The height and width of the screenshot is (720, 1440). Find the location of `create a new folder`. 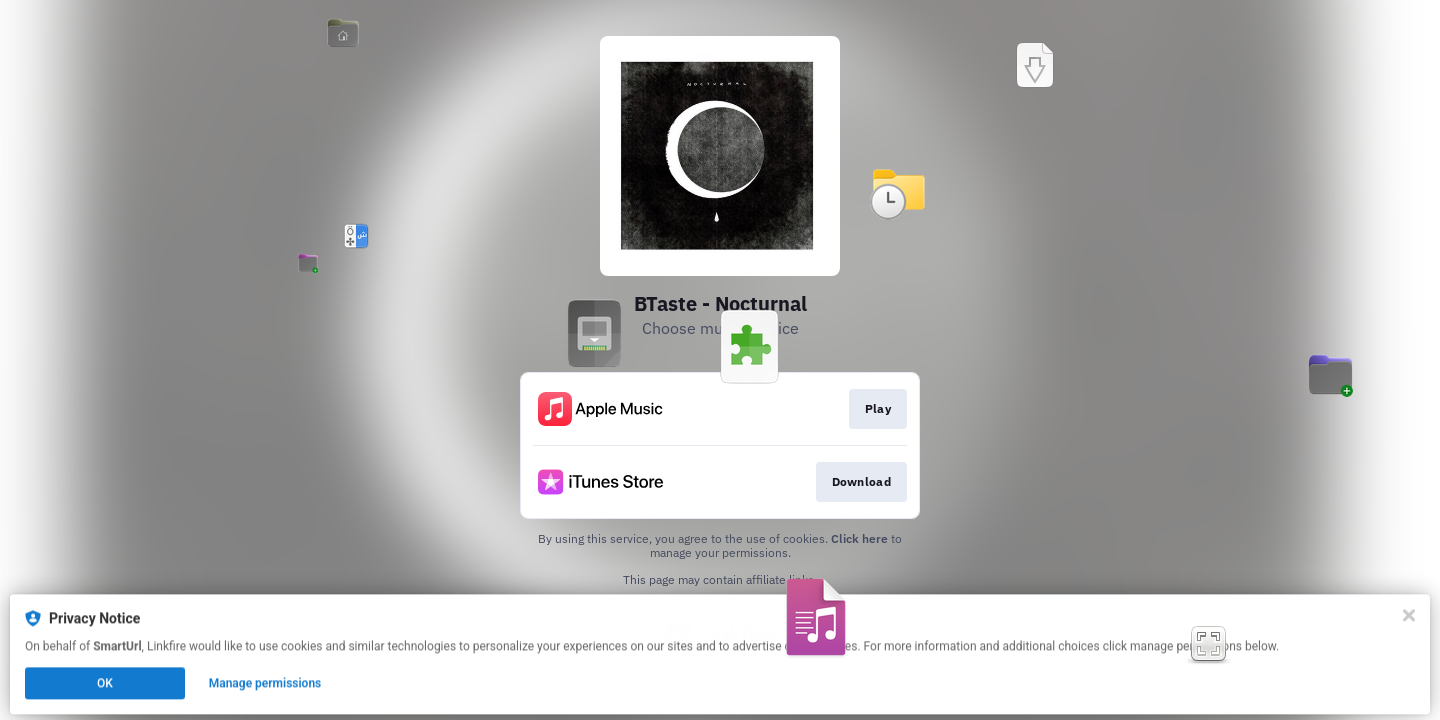

create a new folder is located at coordinates (308, 263).